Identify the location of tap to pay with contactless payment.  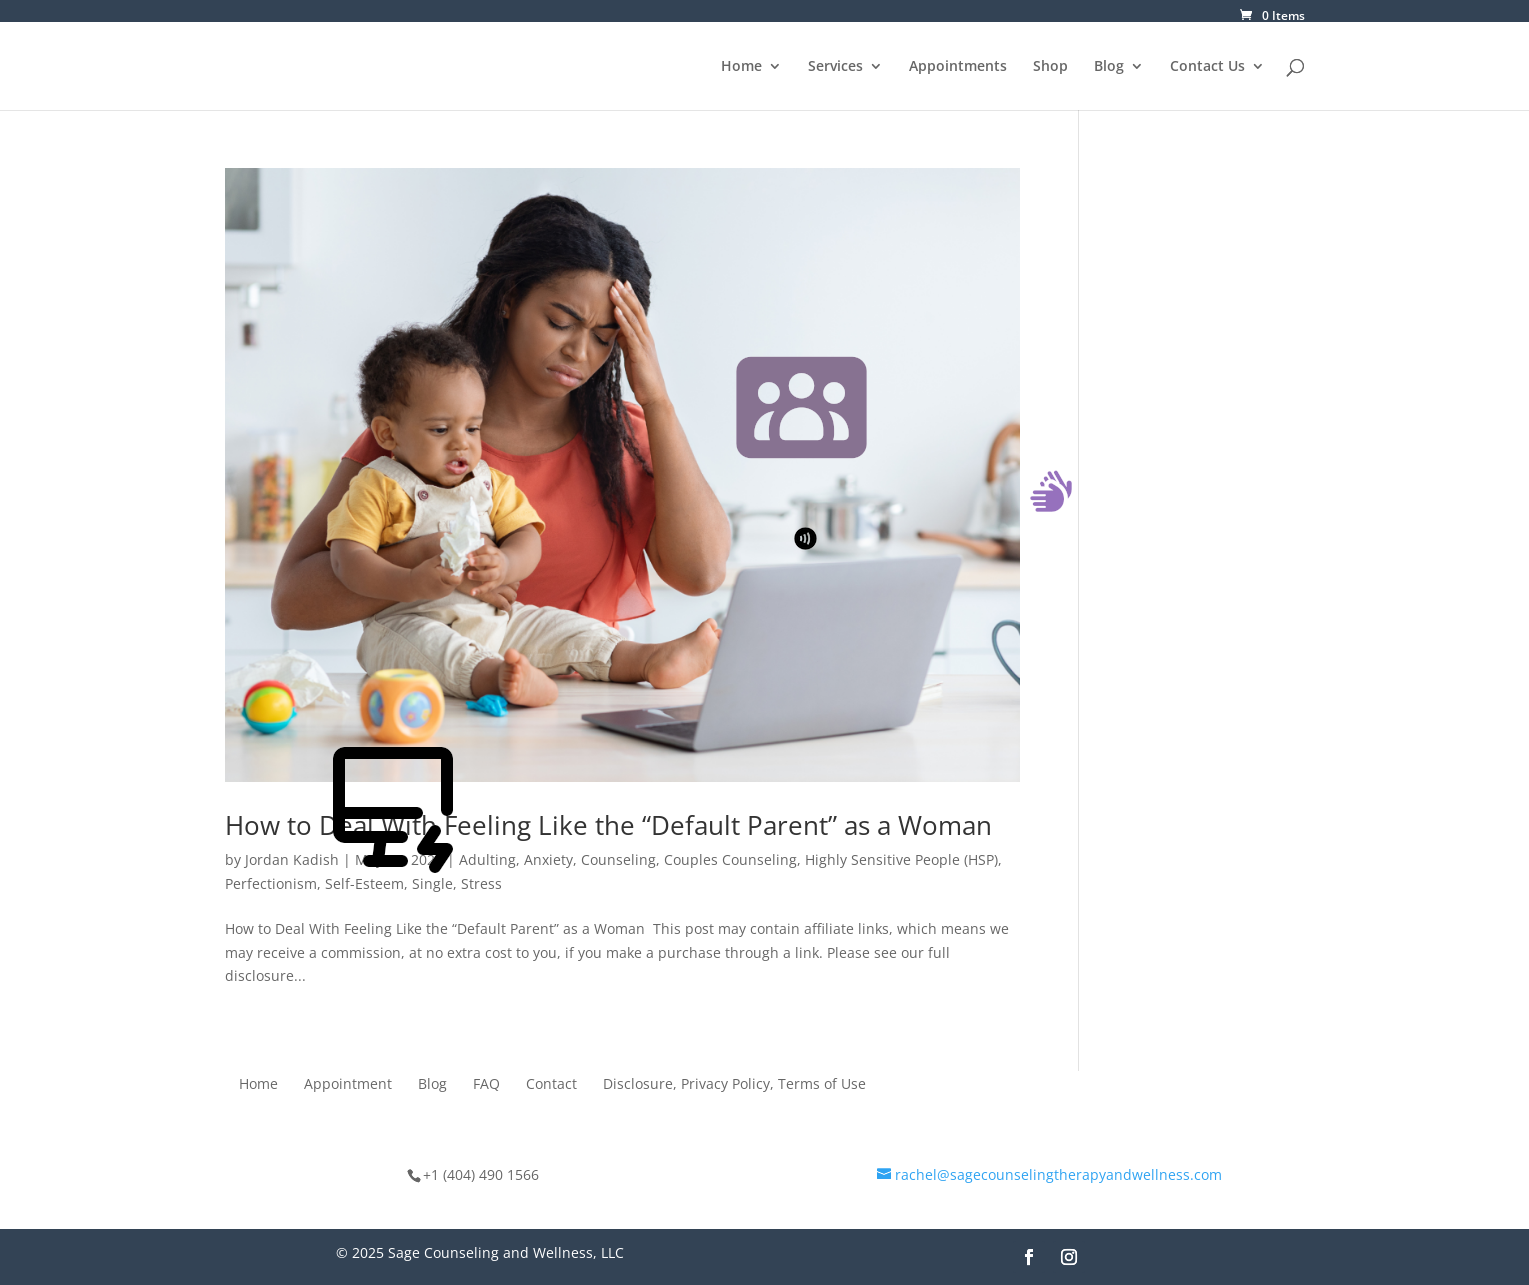
(805, 538).